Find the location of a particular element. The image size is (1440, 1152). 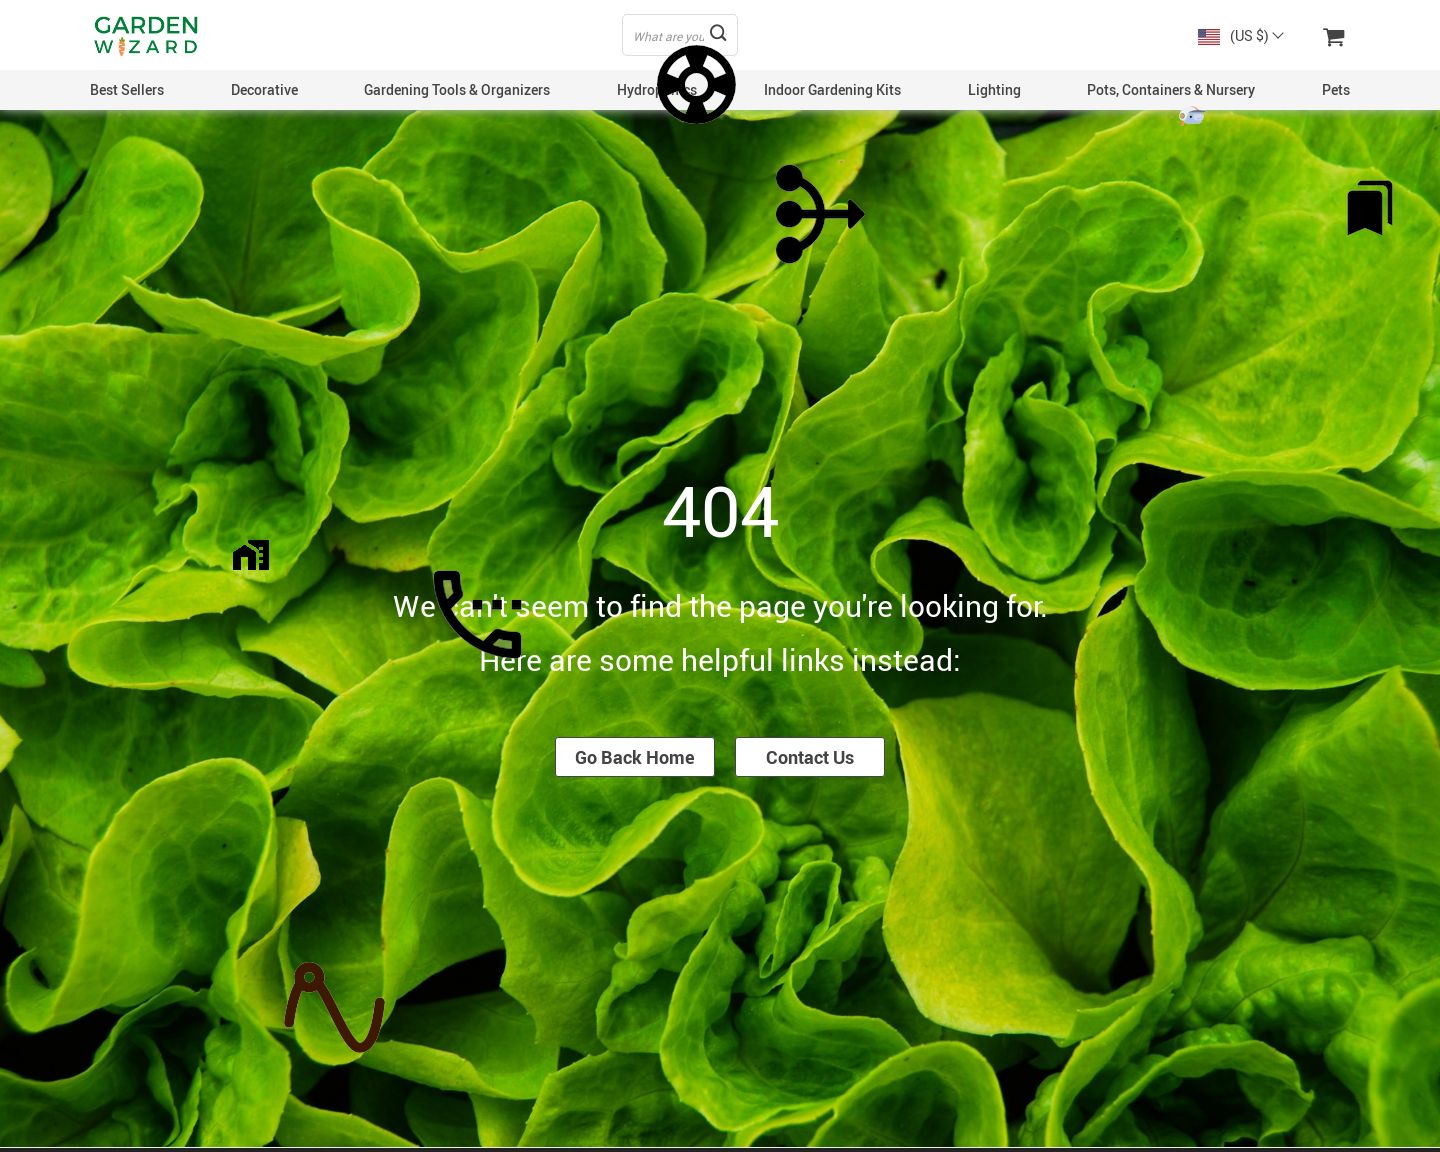

view your saved bookmarks is located at coordinates (1370, 208).